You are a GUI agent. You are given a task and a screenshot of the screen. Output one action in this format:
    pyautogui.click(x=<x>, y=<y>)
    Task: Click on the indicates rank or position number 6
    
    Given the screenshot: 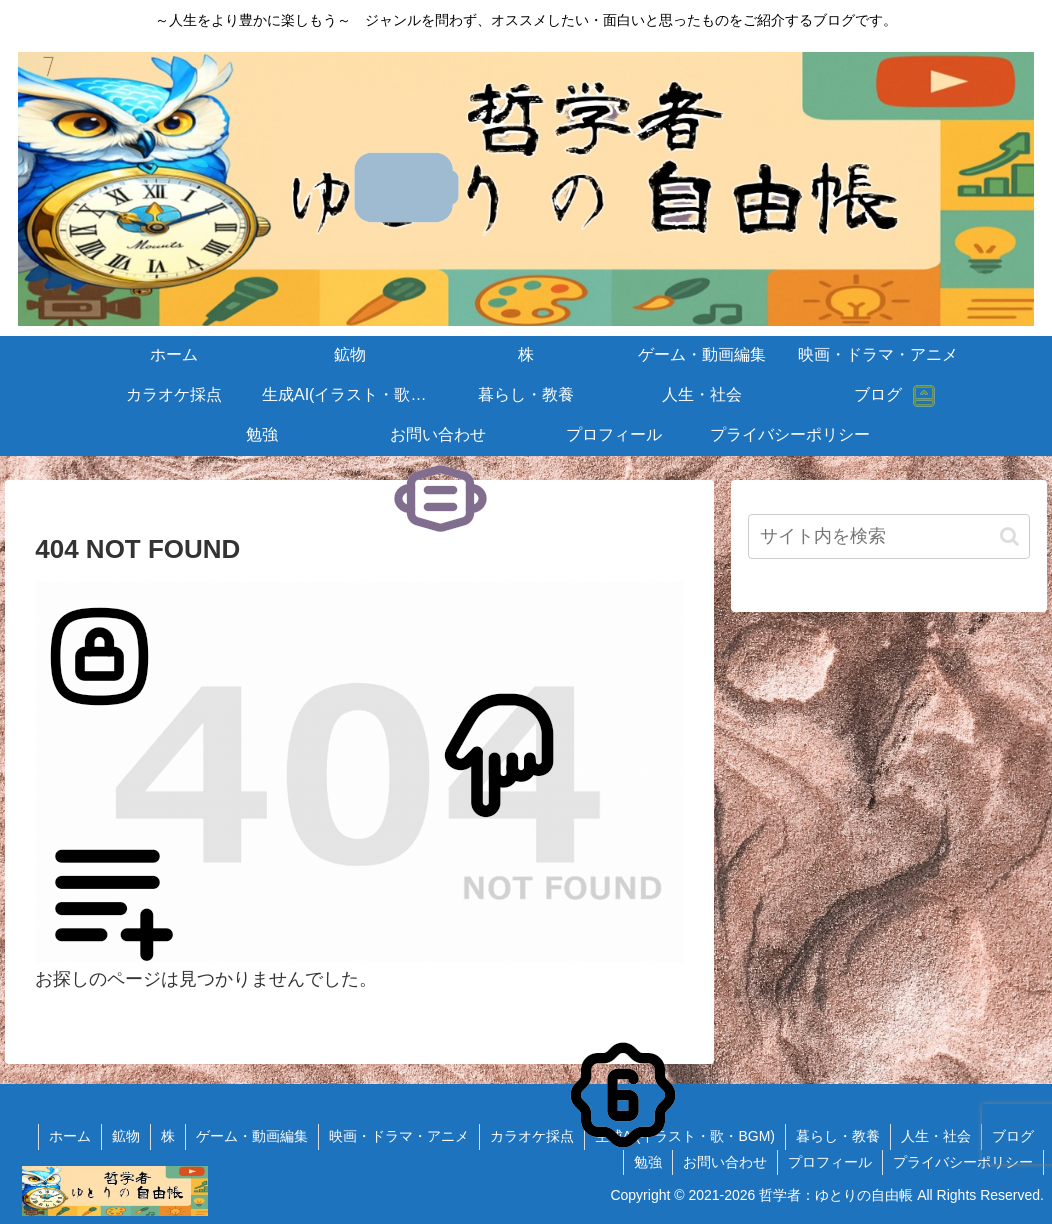 What is the action you would take?
    pyautogui.click(x=623, y=1095)
    